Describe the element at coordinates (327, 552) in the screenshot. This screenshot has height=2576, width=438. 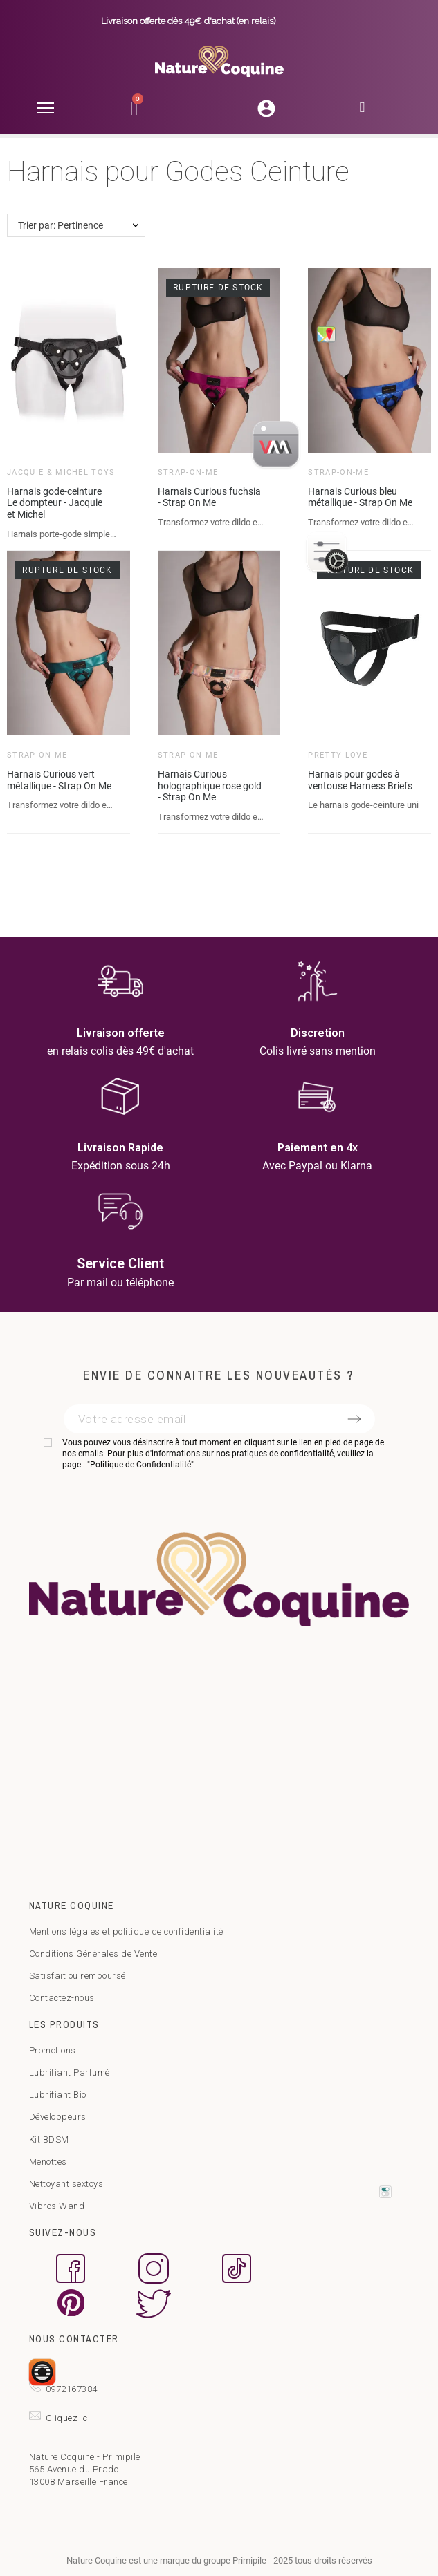
I see `open grub customizer to configure bootloader settings` at that location.